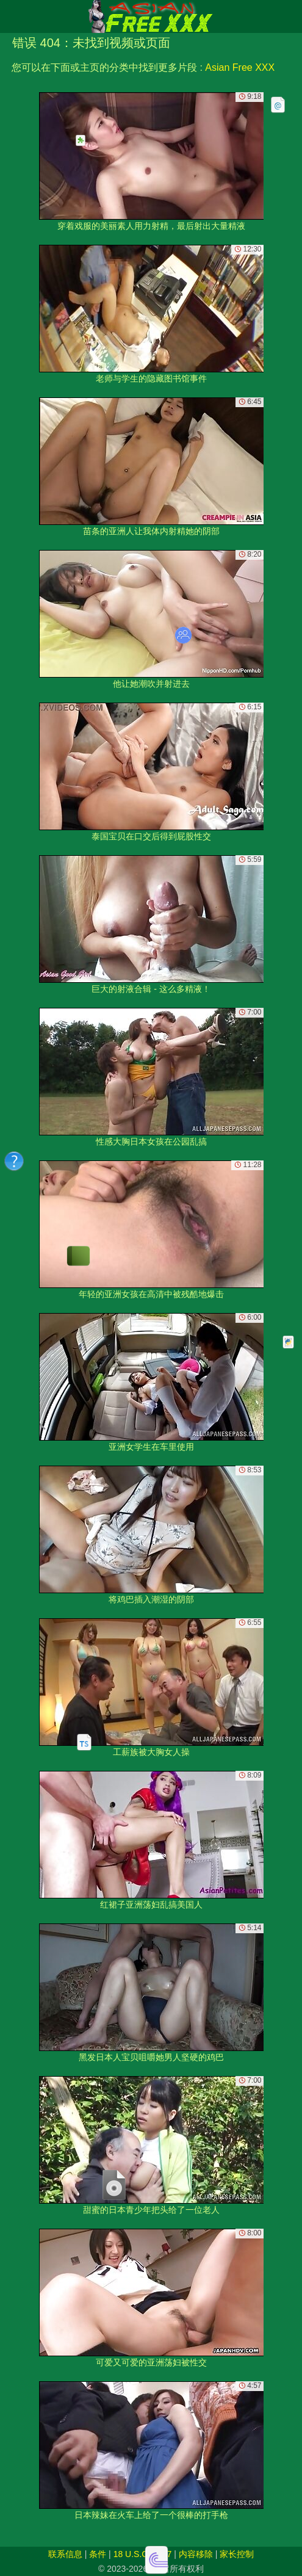 The height and width of the screenshot is (2576, 302). Describe the element at coordinates (183, 635) in the screenshot. I see `switch to a different user account` at that location.